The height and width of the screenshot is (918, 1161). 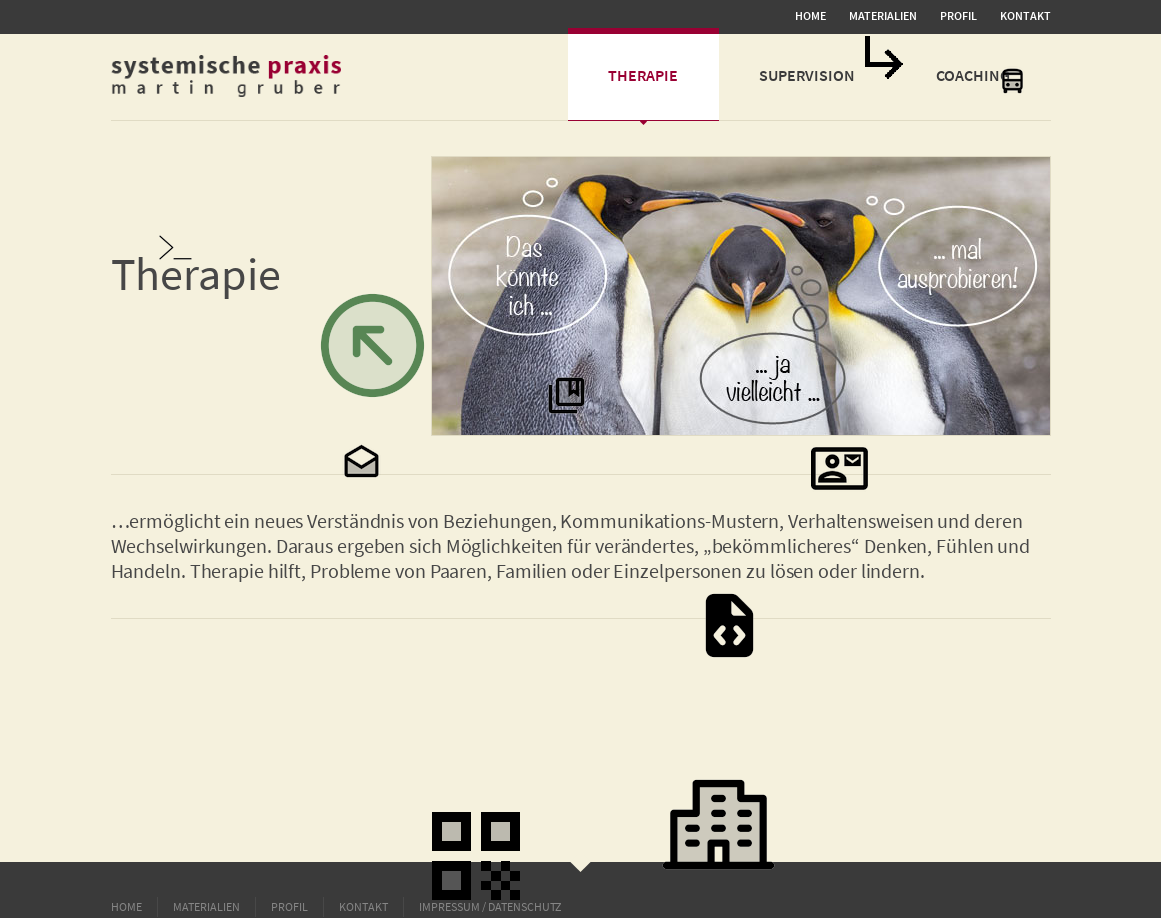 What do you see at coordinates (1012, 81) in the screenshot?
I see `view bus routes and schedules` at bounding box center [1012, 81].